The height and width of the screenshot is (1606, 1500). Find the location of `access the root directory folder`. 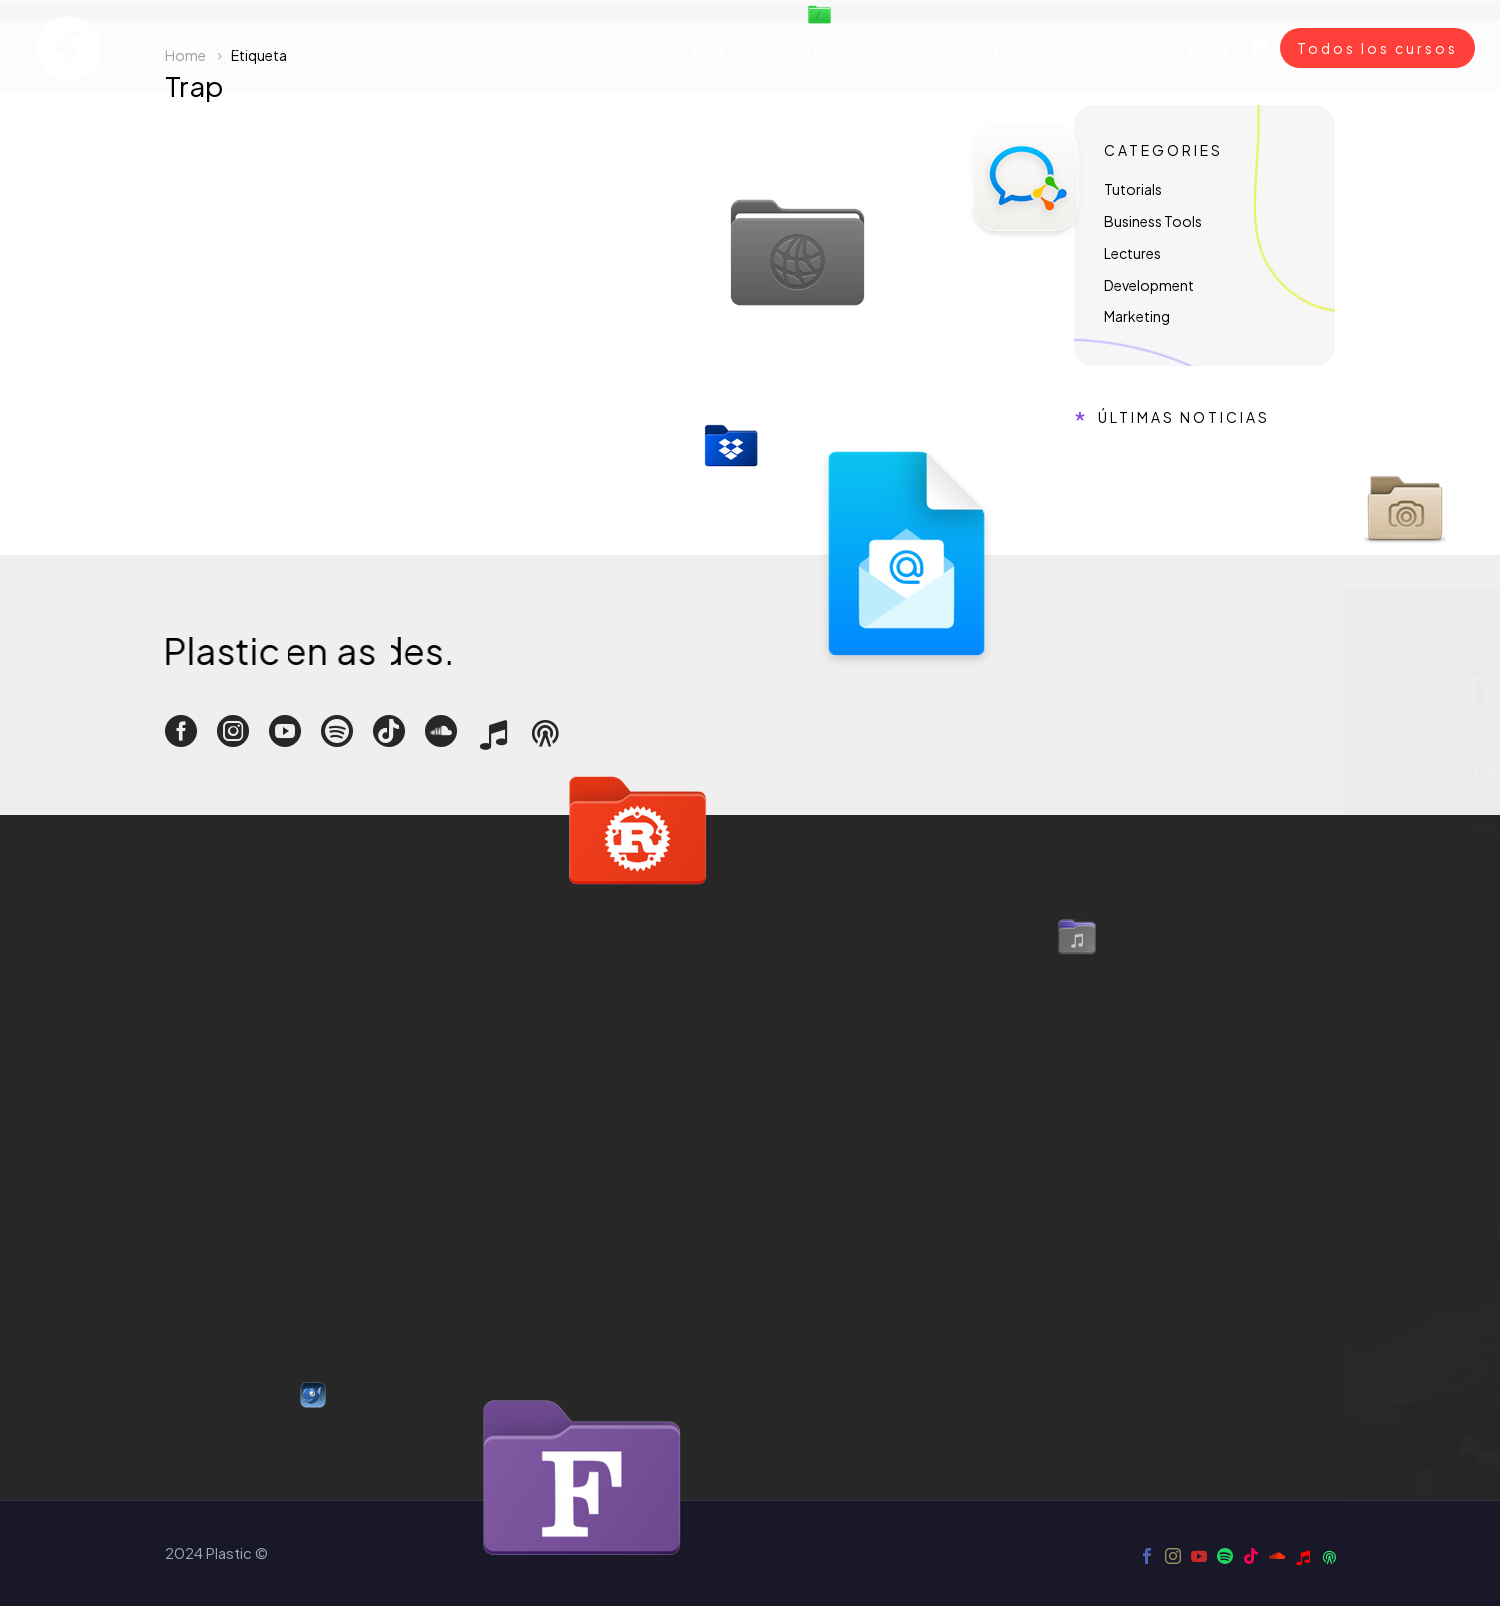

access the root directory folder is located at coordinates (819, 14).